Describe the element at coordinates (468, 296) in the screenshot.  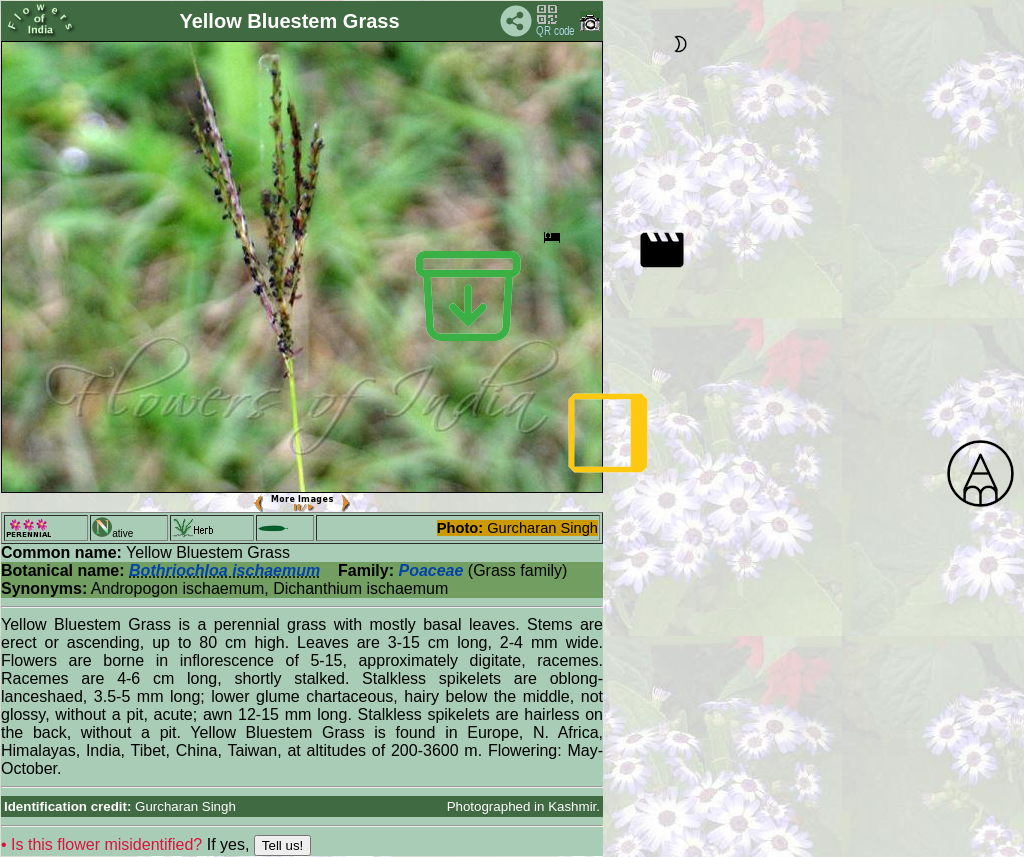
I see `archive or move item to storage` at that location.